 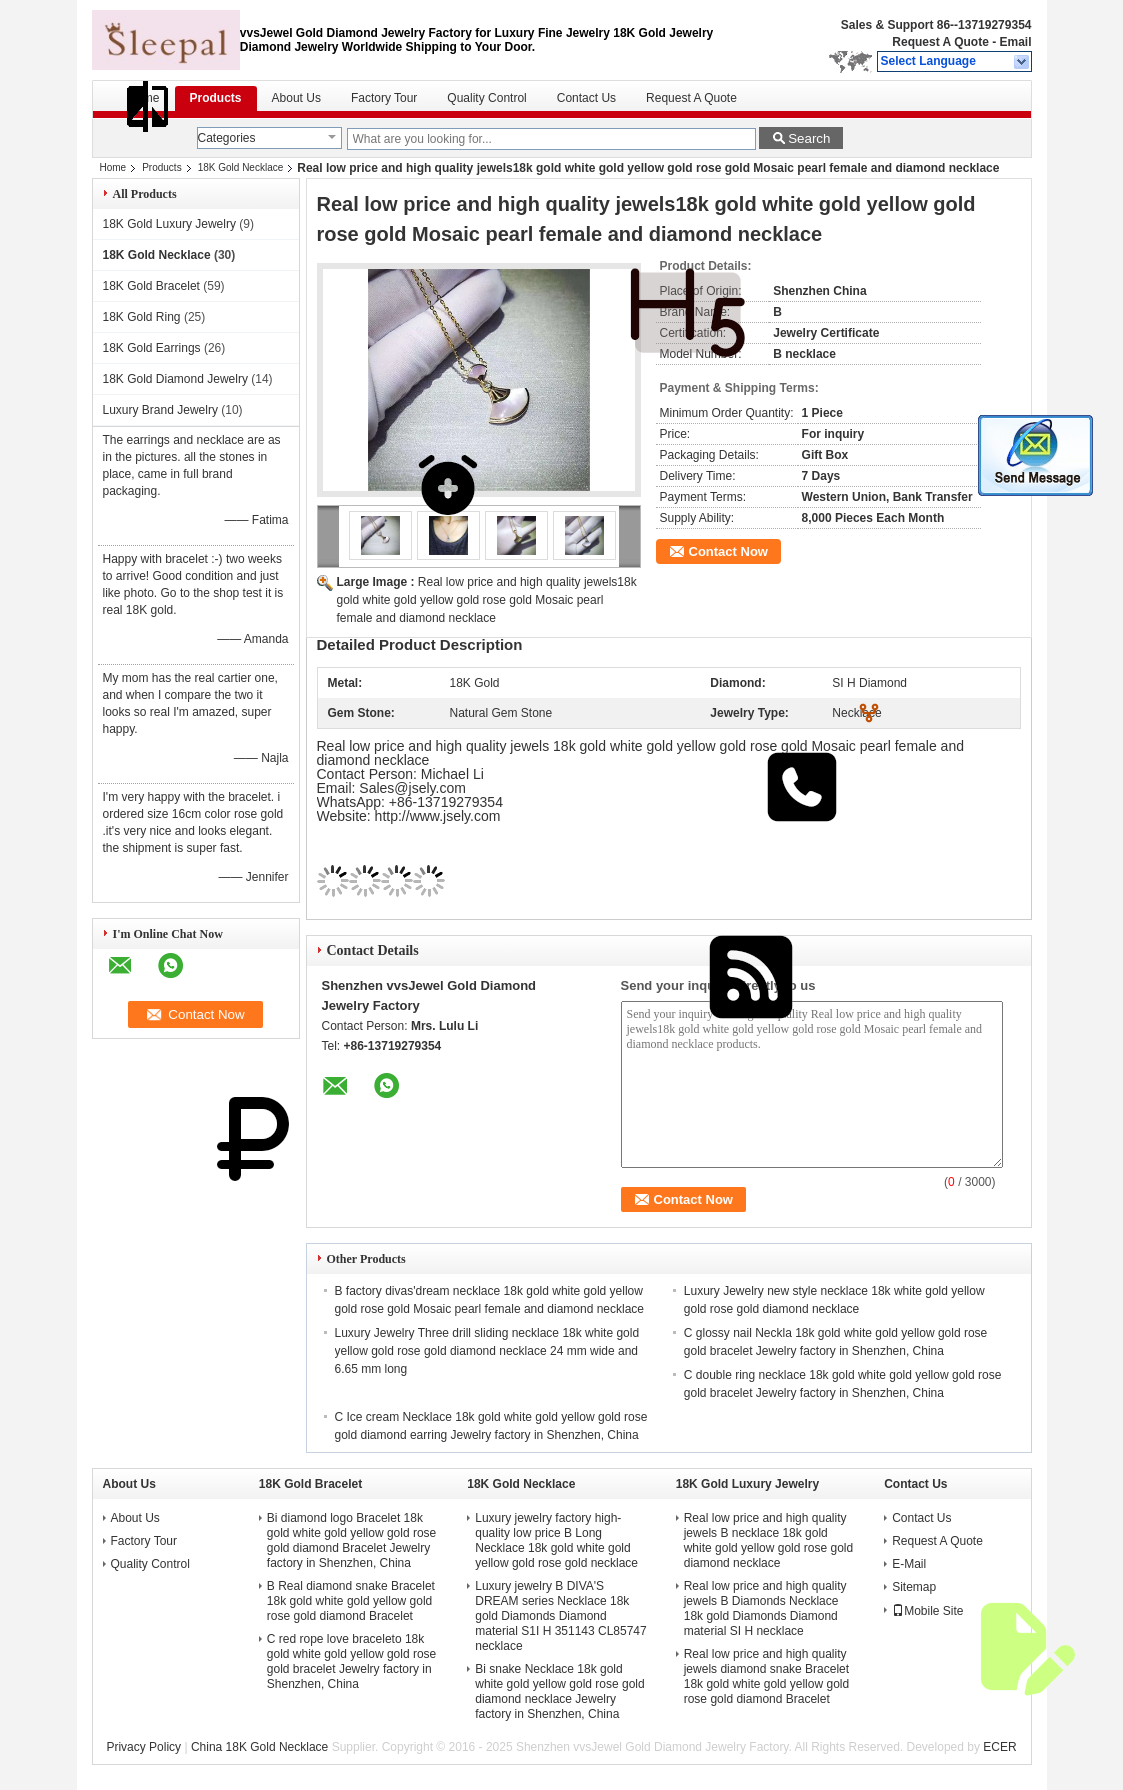 What do you see at coordinates (1024, 1646) in the screenshot?
I see `edit this document` at bounding box center [1024, 1646].